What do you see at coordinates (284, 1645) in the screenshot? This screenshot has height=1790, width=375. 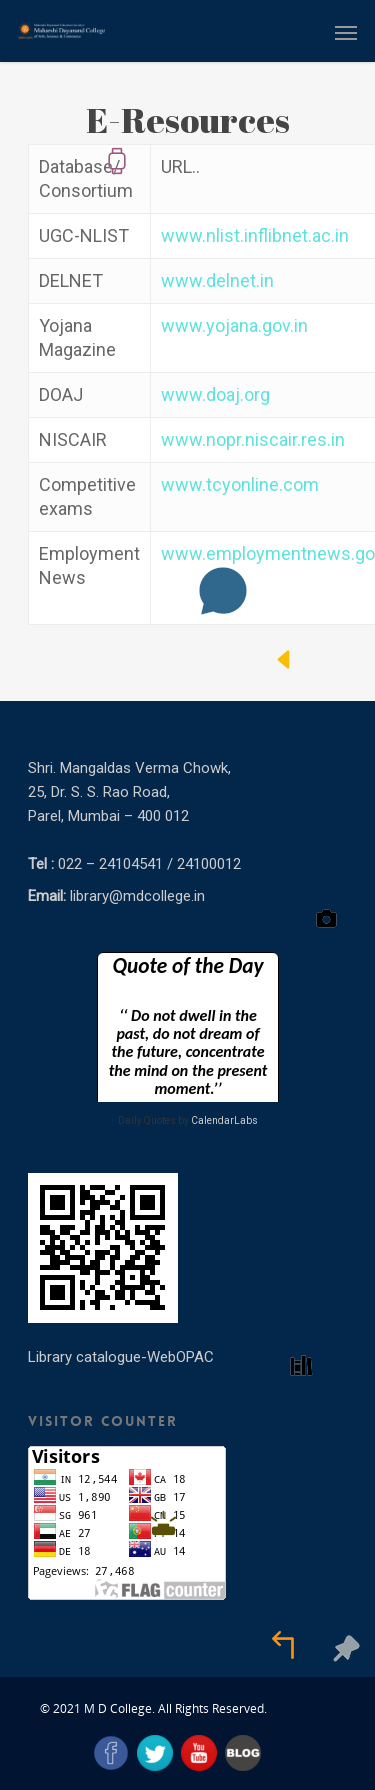 I see `go back to previous screen` at bounding box center [284, 1645].